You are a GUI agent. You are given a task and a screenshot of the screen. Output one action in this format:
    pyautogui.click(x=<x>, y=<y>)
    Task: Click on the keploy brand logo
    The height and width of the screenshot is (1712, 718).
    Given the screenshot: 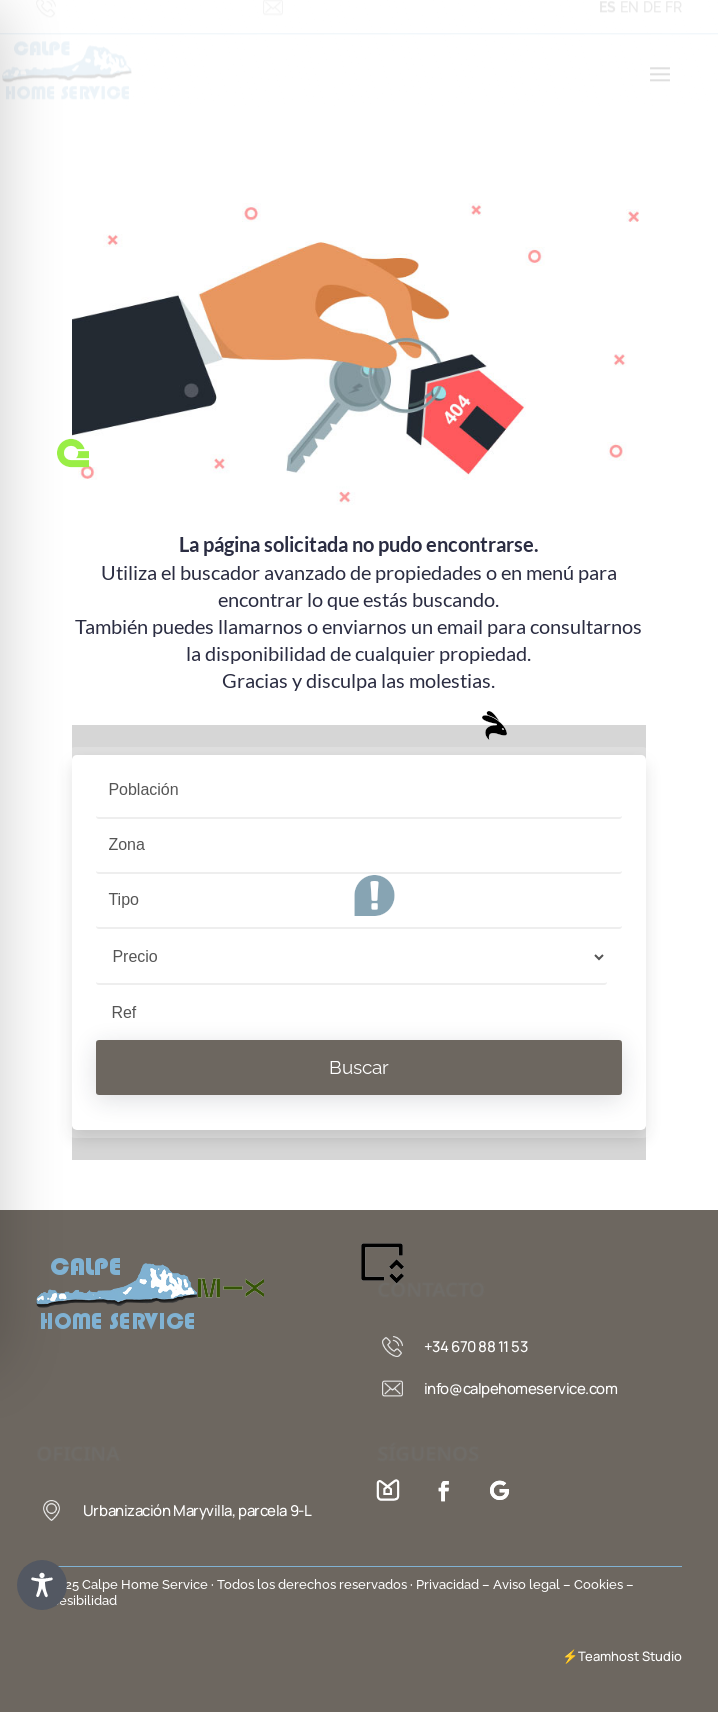 What is the action you would take?
    pyautogui.click(x=494, y=725)
    